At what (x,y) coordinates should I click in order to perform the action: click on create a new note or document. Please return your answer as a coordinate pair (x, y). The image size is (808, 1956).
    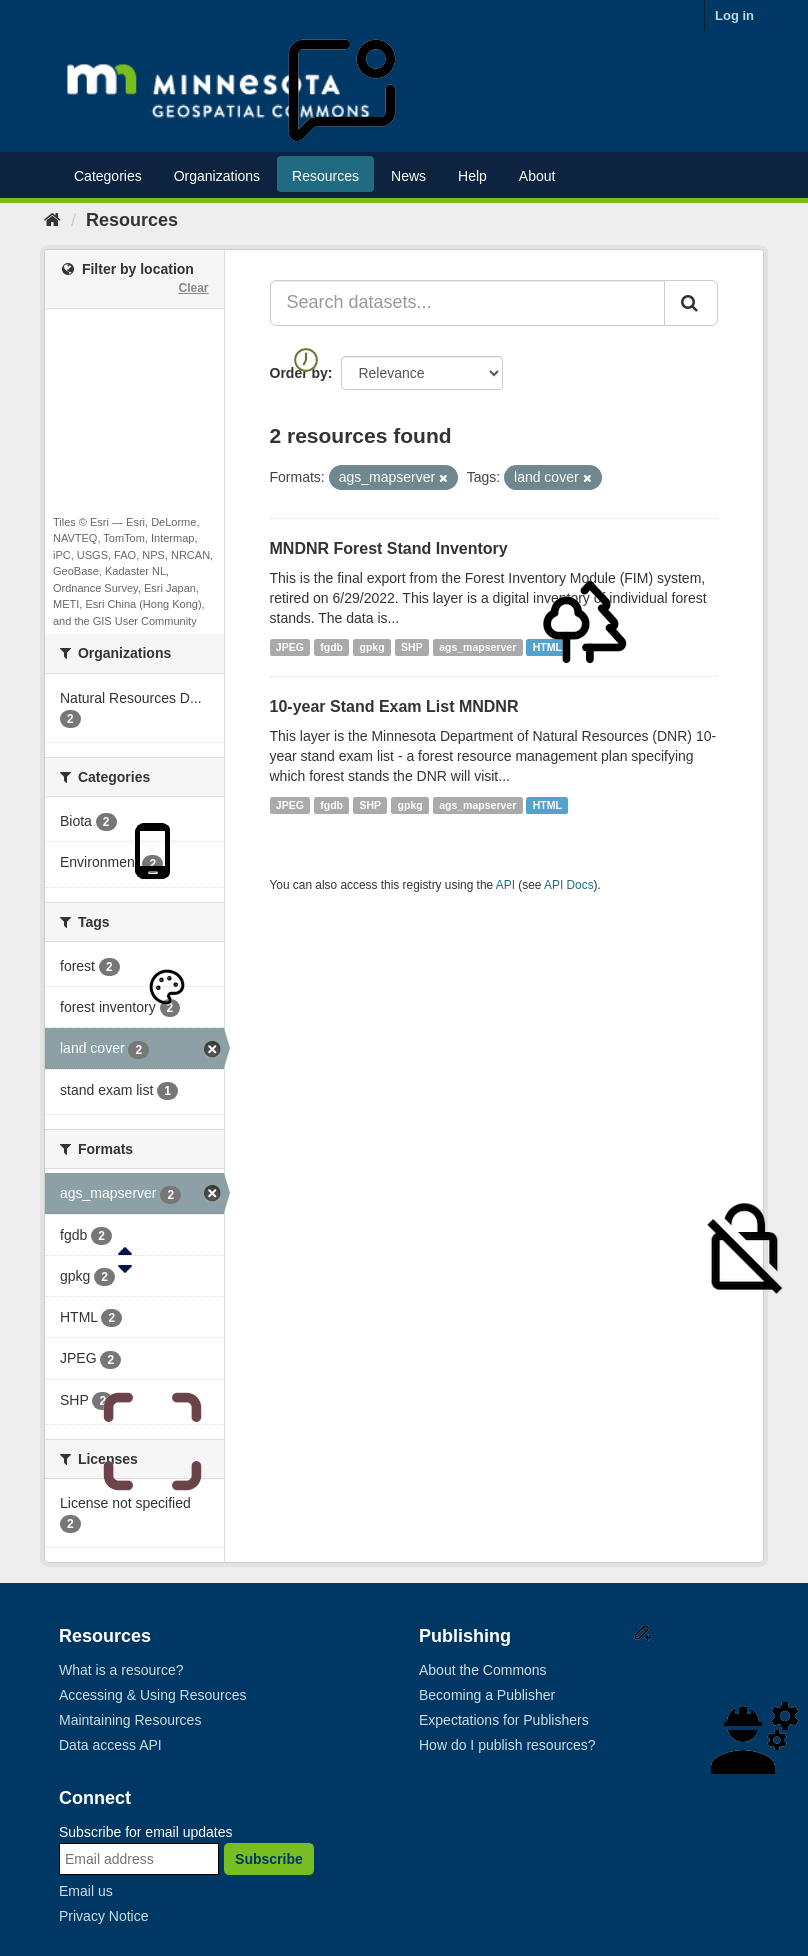
    Looking at the image, I should click on (642, 1632).